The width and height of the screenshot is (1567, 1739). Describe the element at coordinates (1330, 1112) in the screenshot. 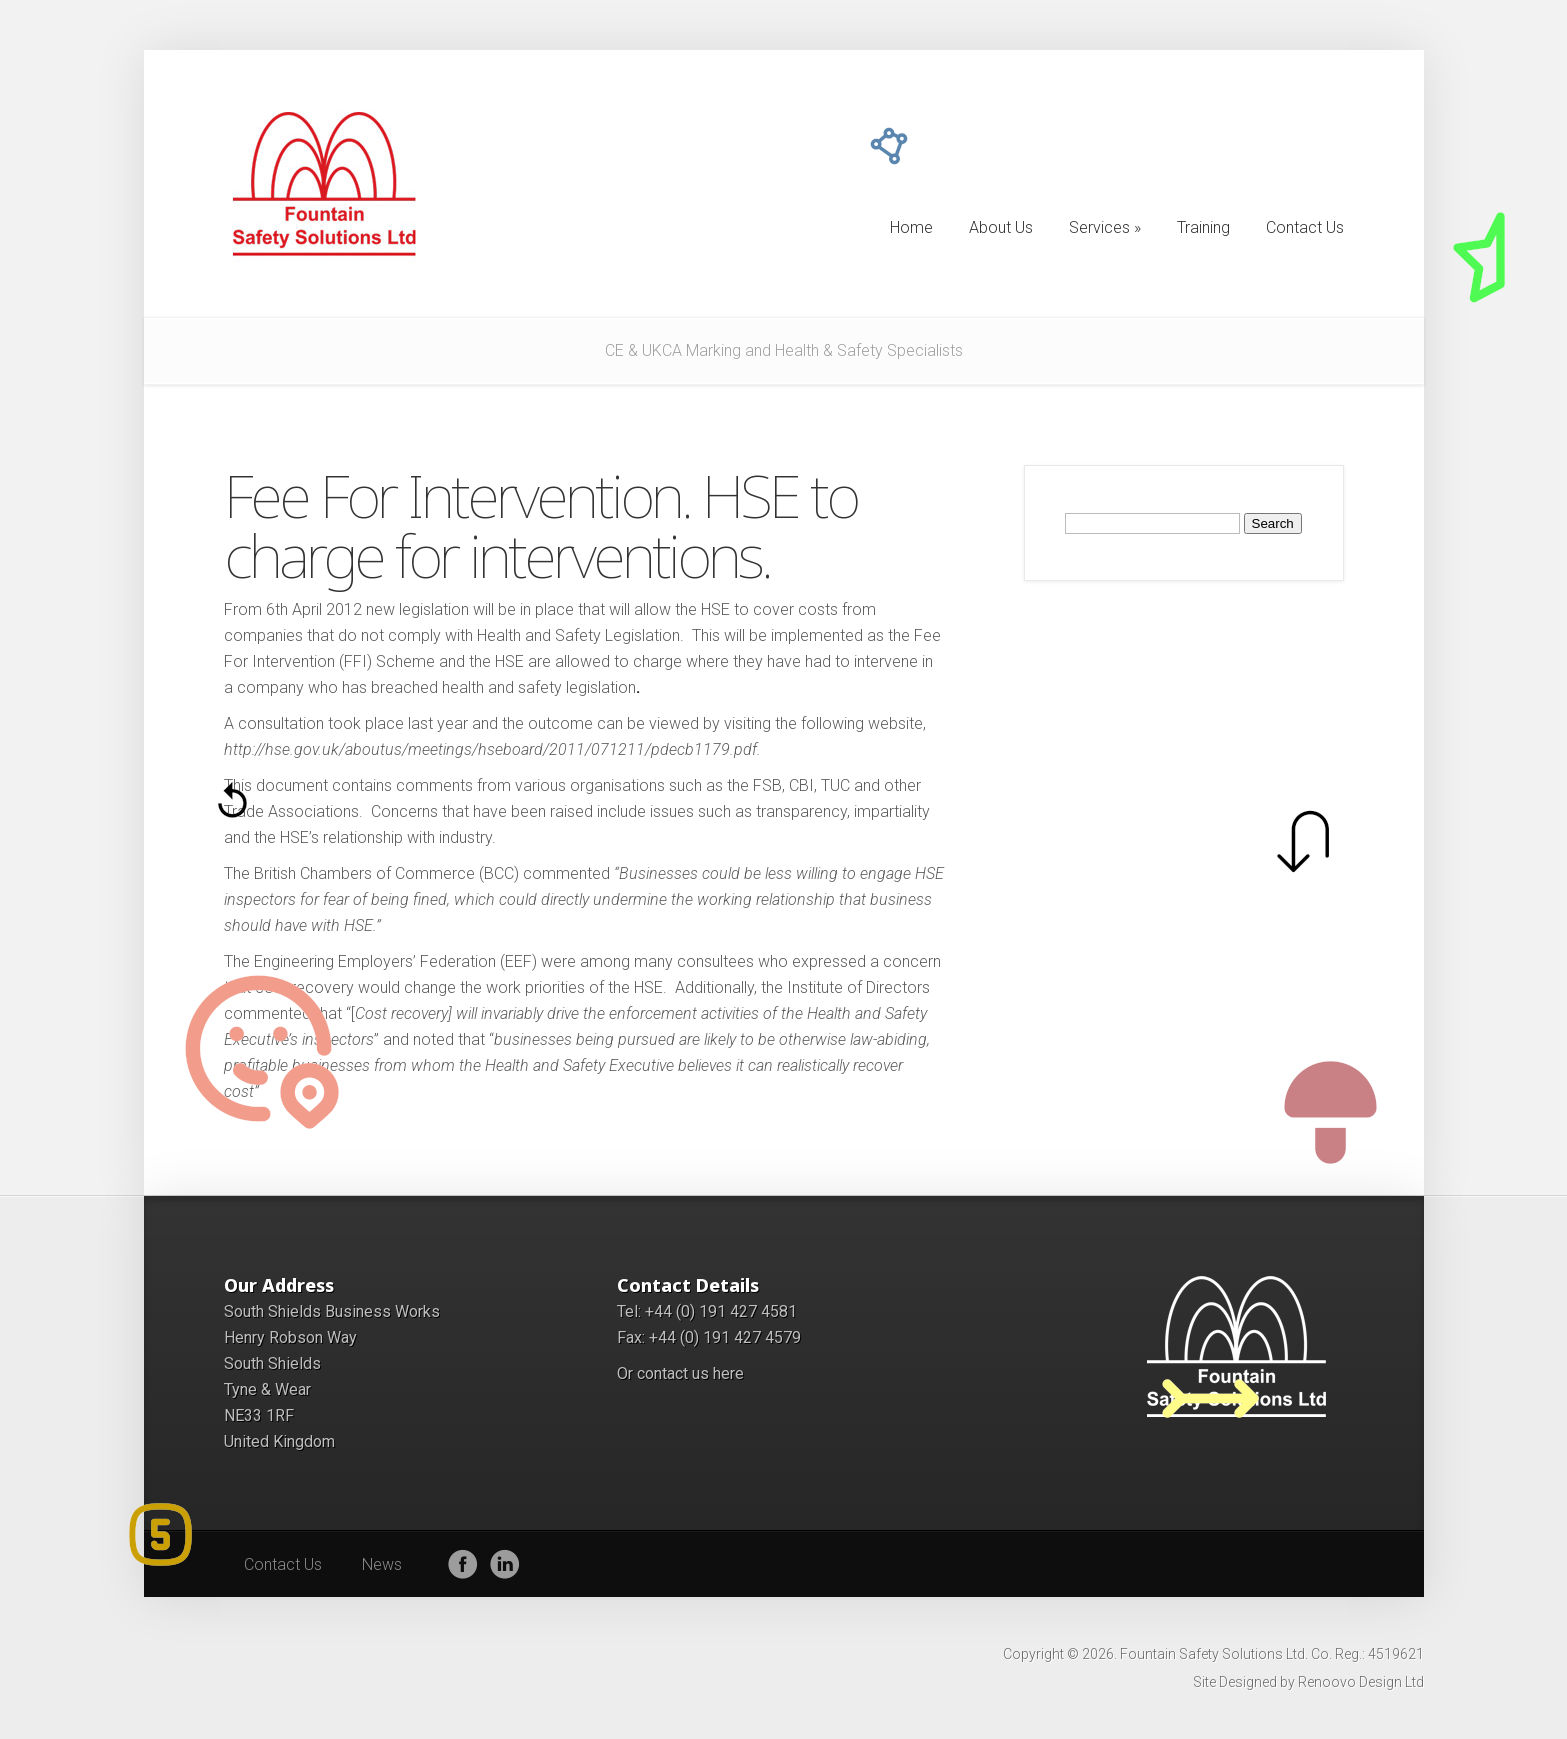

I see `browse or access food/ingredient categories` at that location.